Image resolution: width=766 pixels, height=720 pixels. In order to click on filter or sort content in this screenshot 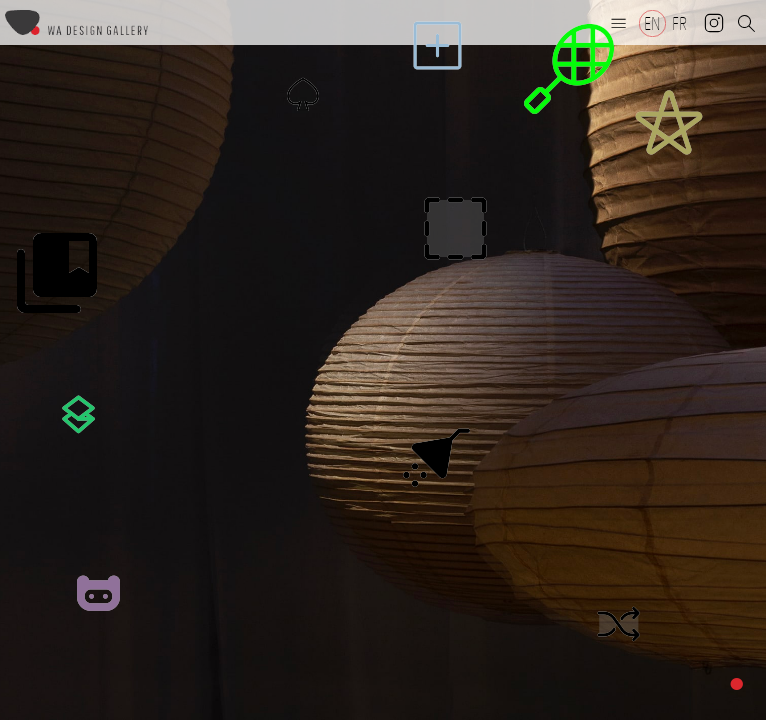, I will do `click(435, 454)`.